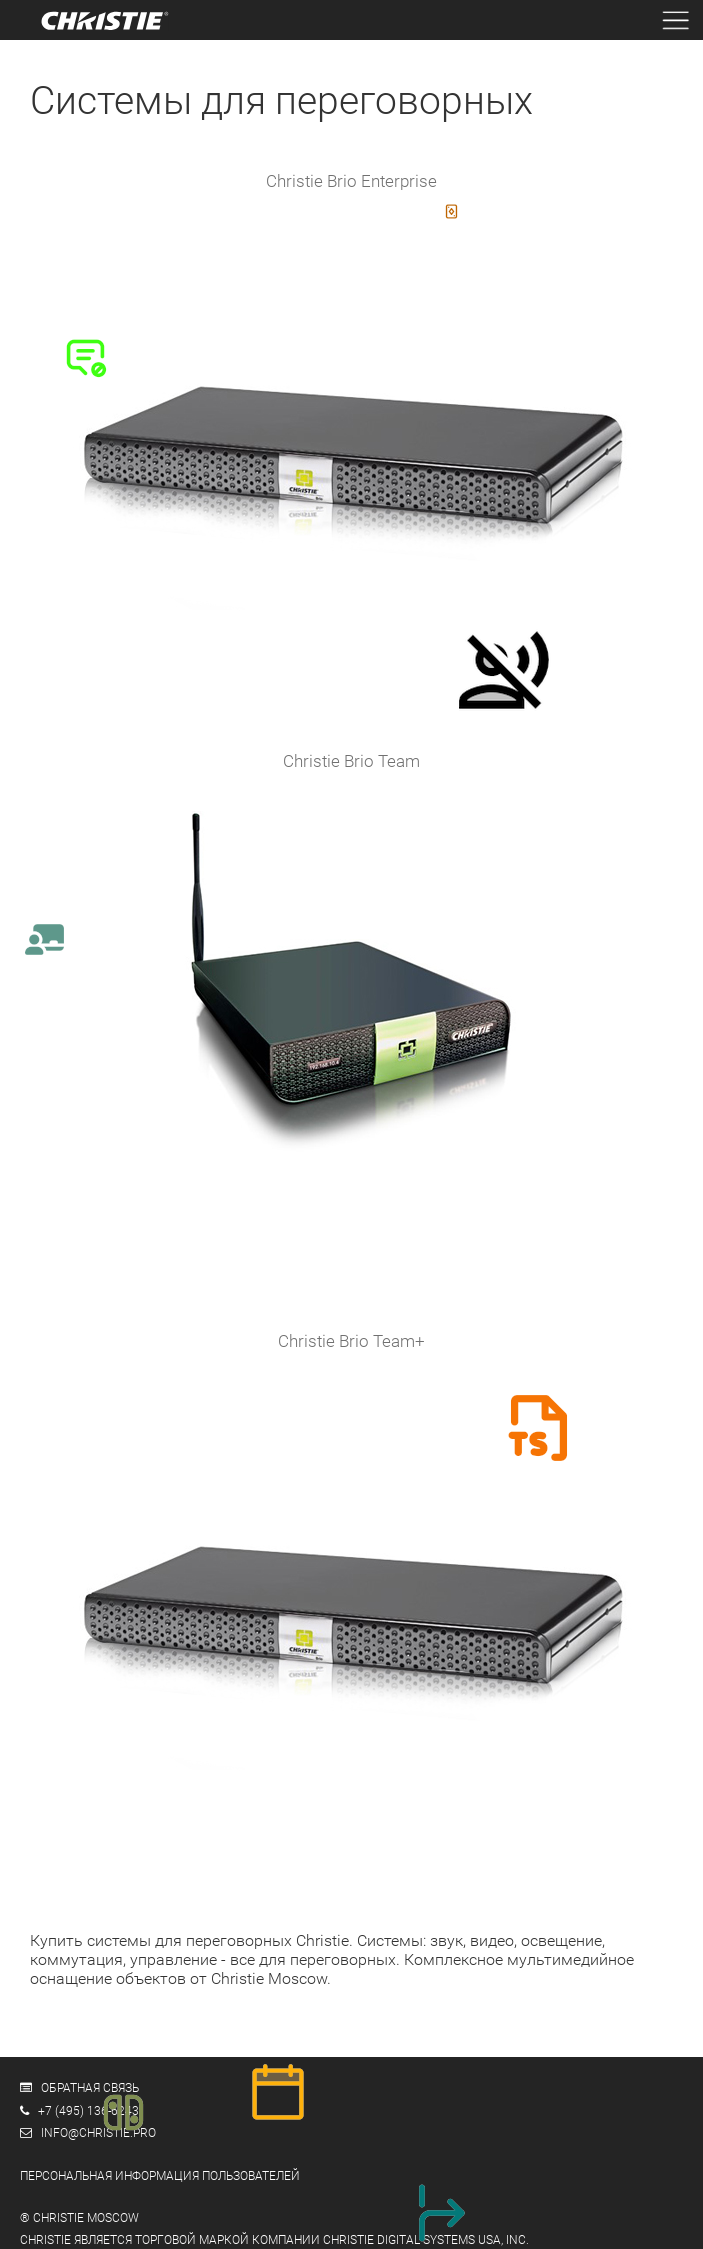  What do you see at coordinates (539, 1428) in the screenshot?
I see `a TypeScript file` at bounding box center [539, 1428].